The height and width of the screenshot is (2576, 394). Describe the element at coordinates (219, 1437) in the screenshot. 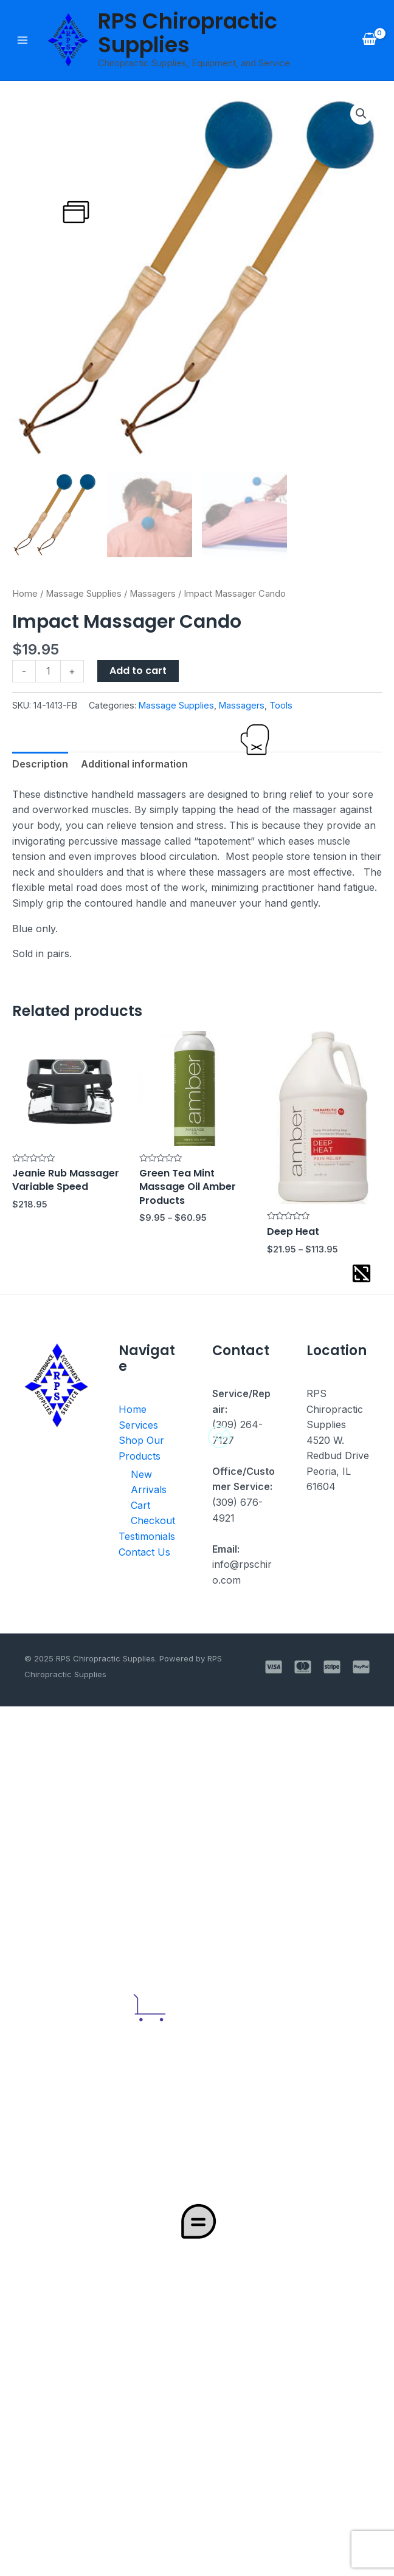

I see `play or access audio/music files` at that location.